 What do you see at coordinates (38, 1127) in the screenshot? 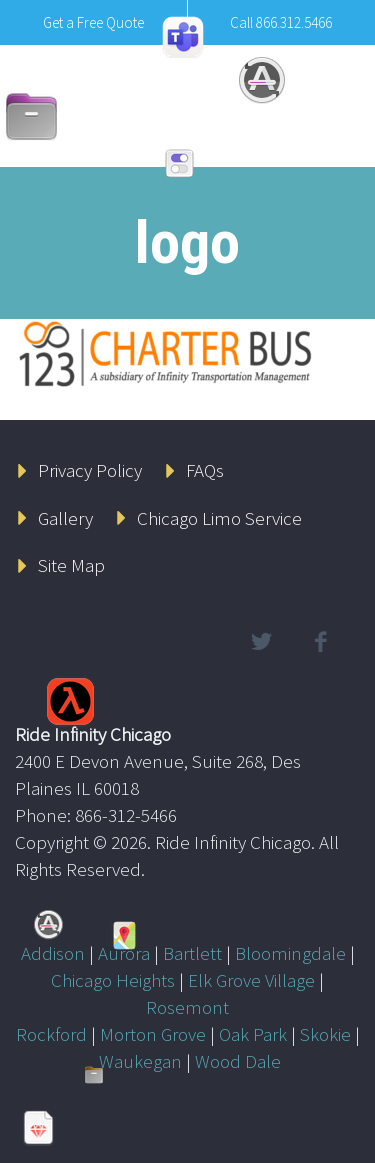
I see `ruby programming language source file` at bounding box center [38, 1127].